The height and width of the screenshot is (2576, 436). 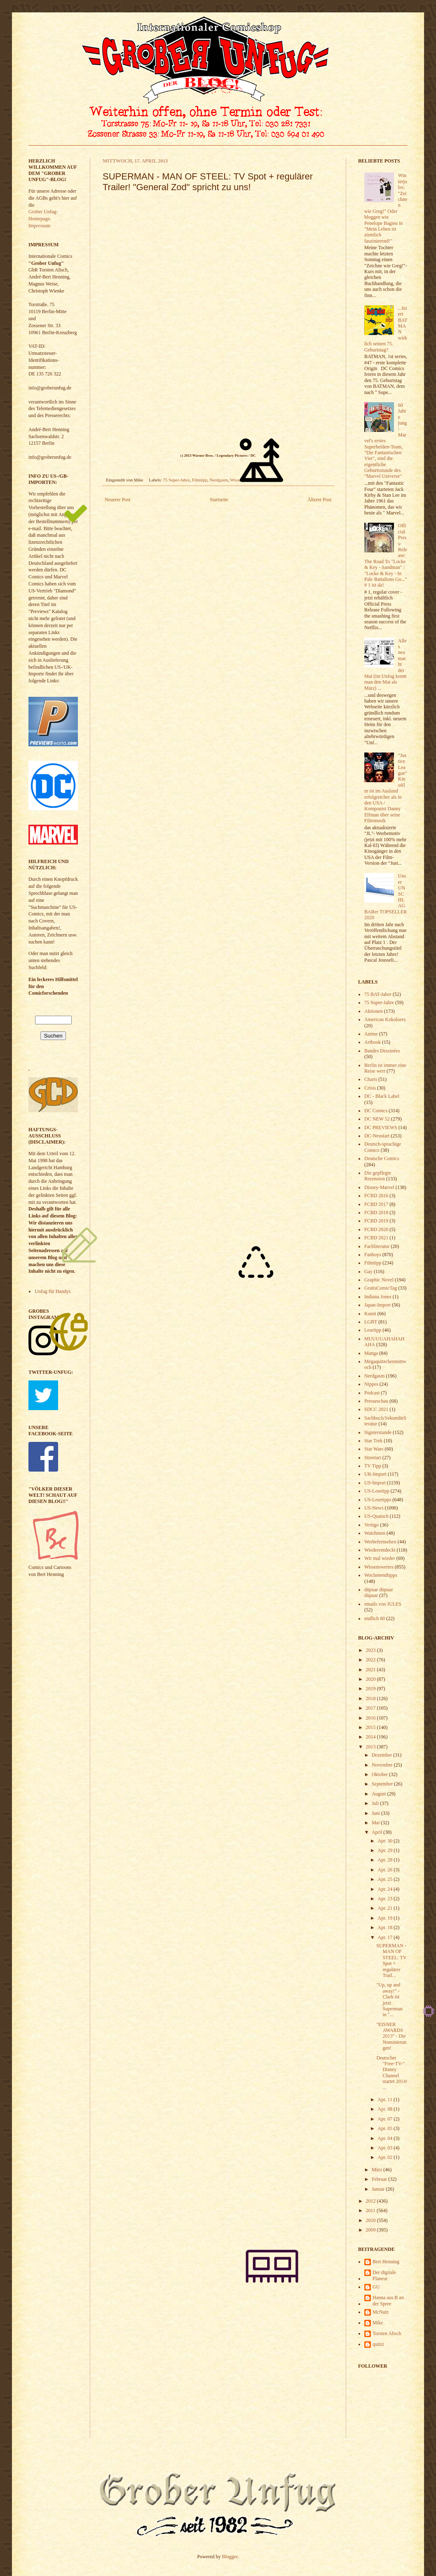 I want to click on confirm or submit an action, so click(x=75, y=513).